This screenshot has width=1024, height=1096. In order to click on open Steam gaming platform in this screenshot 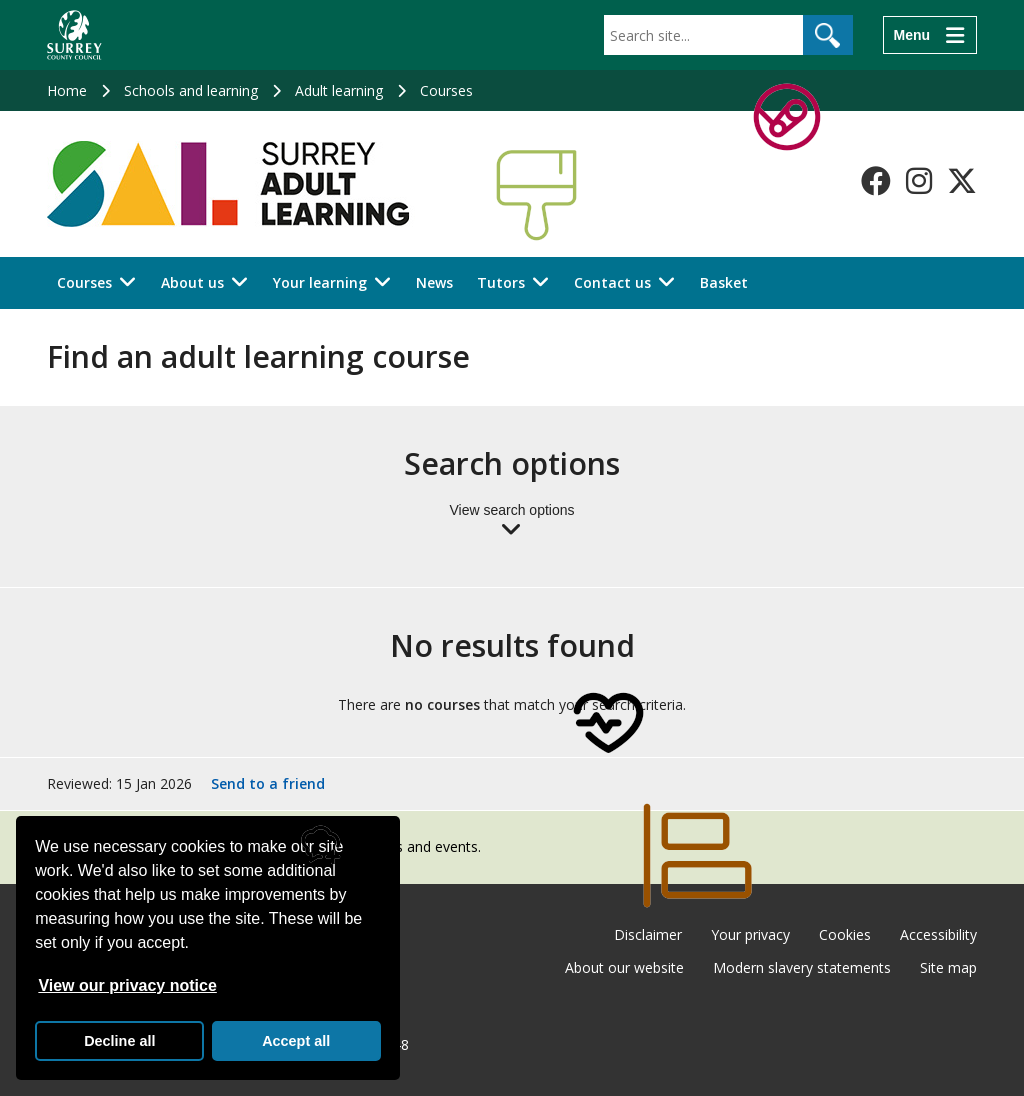, I will do `click(787, 117)`.